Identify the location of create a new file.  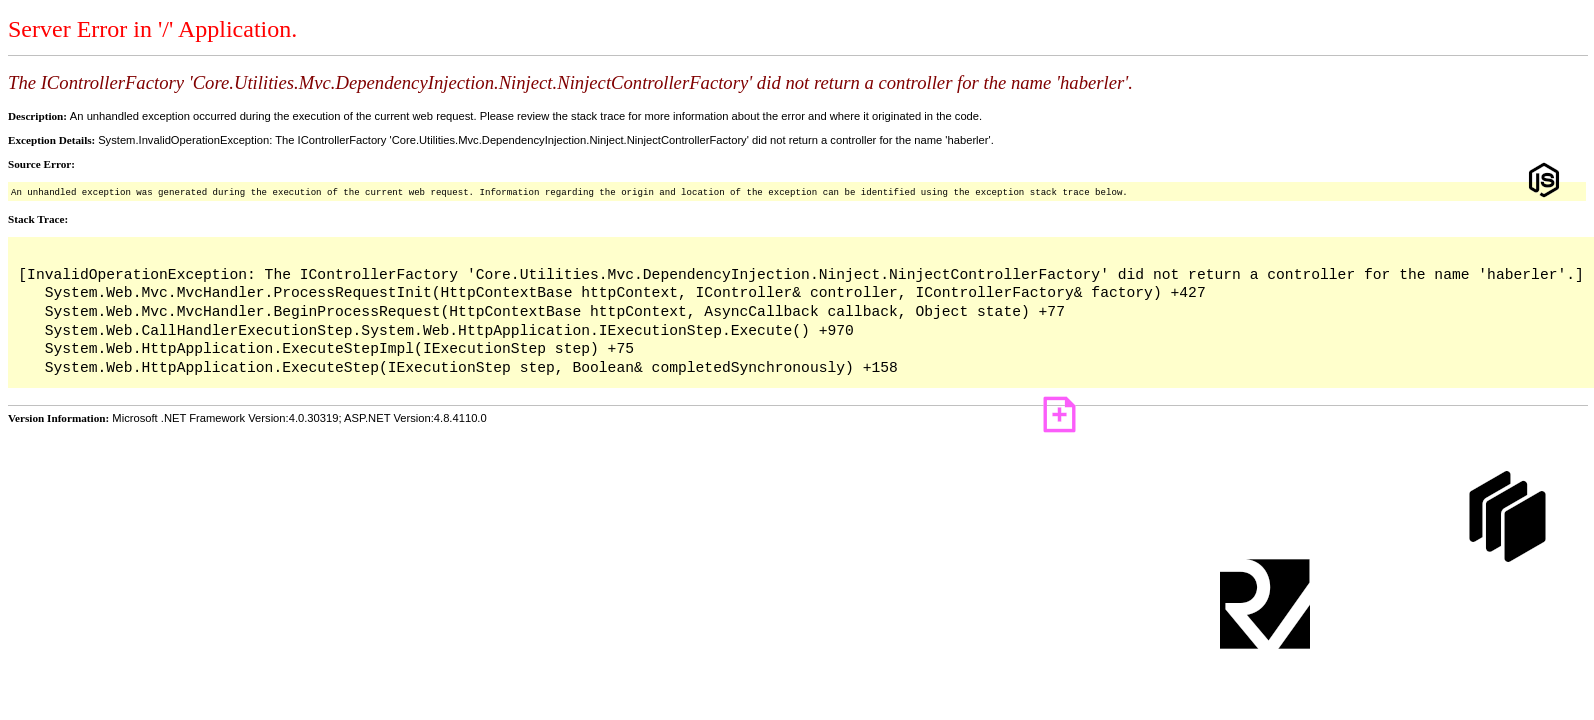
(1059, 414).